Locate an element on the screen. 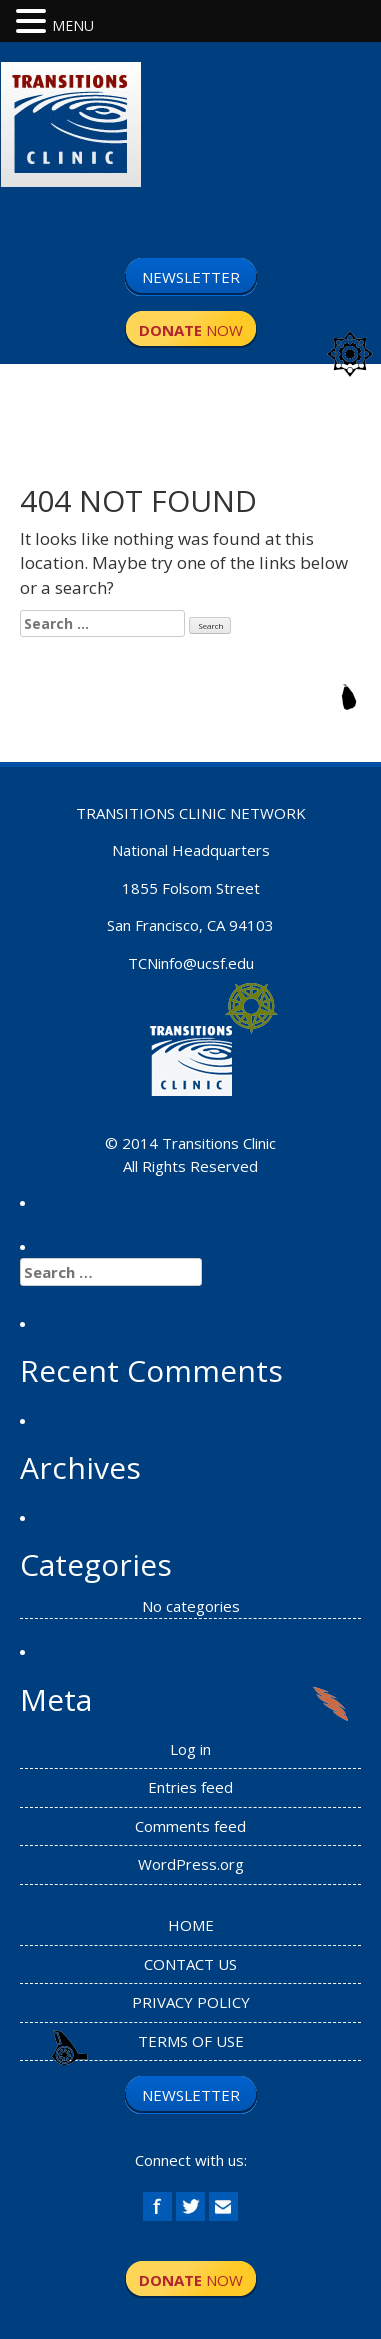  helicopter tail rotor component in a game interface is located at coordinates (69, 2047).